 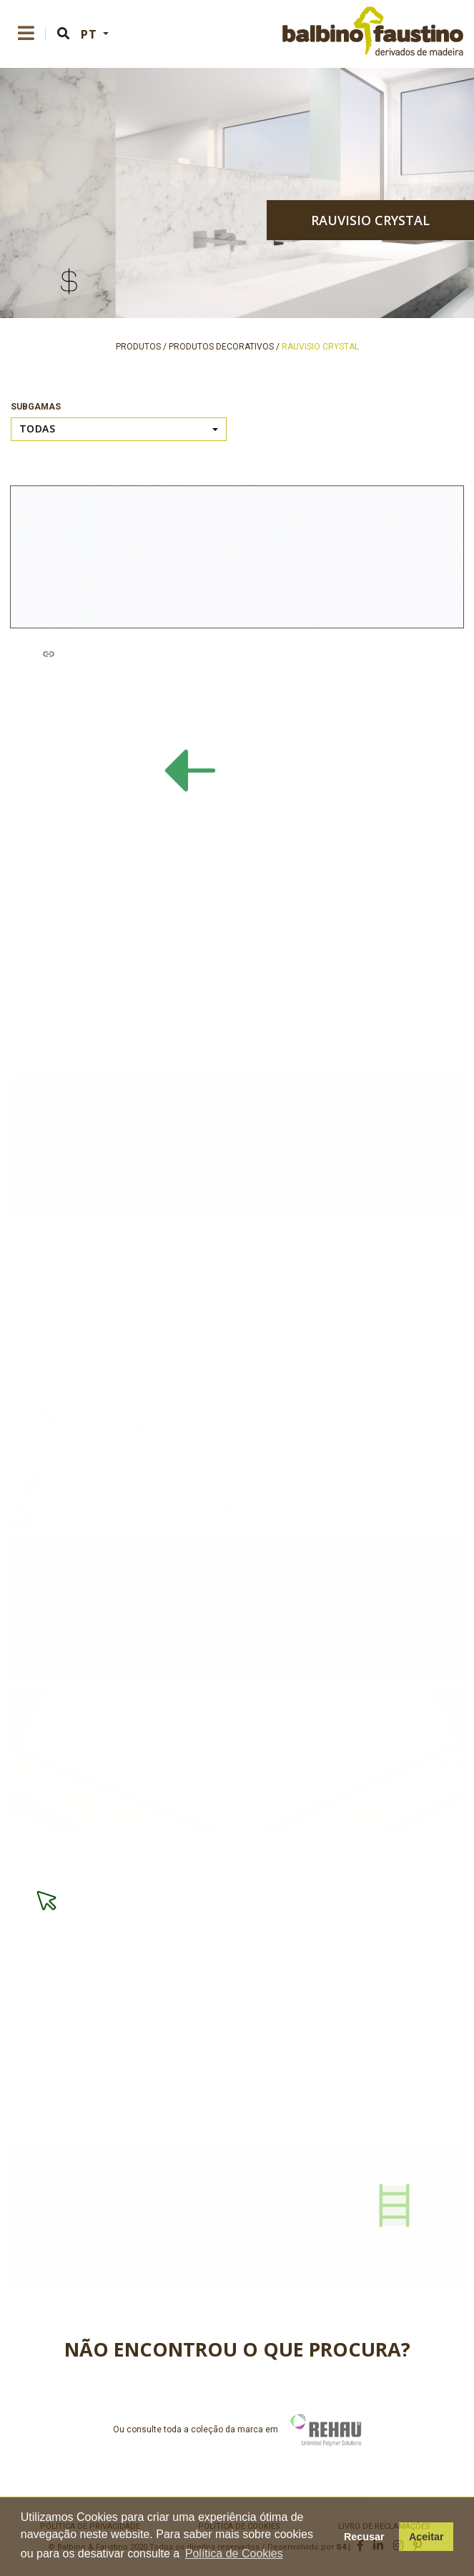 What do you see at coordinates (190, 771) in the screenshot?
I see `go back to the previous screen` at bounding box center [190, 771].